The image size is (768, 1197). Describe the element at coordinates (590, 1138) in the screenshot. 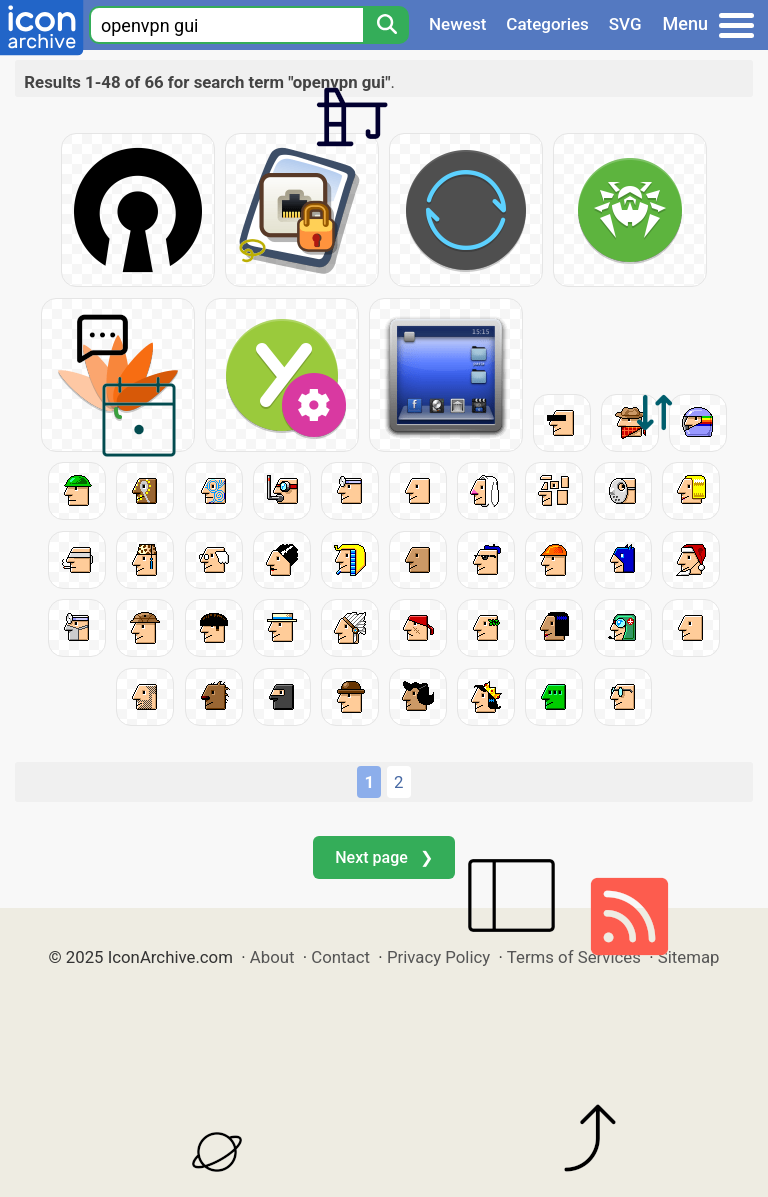

I see `go back and up in navigation` at that location.